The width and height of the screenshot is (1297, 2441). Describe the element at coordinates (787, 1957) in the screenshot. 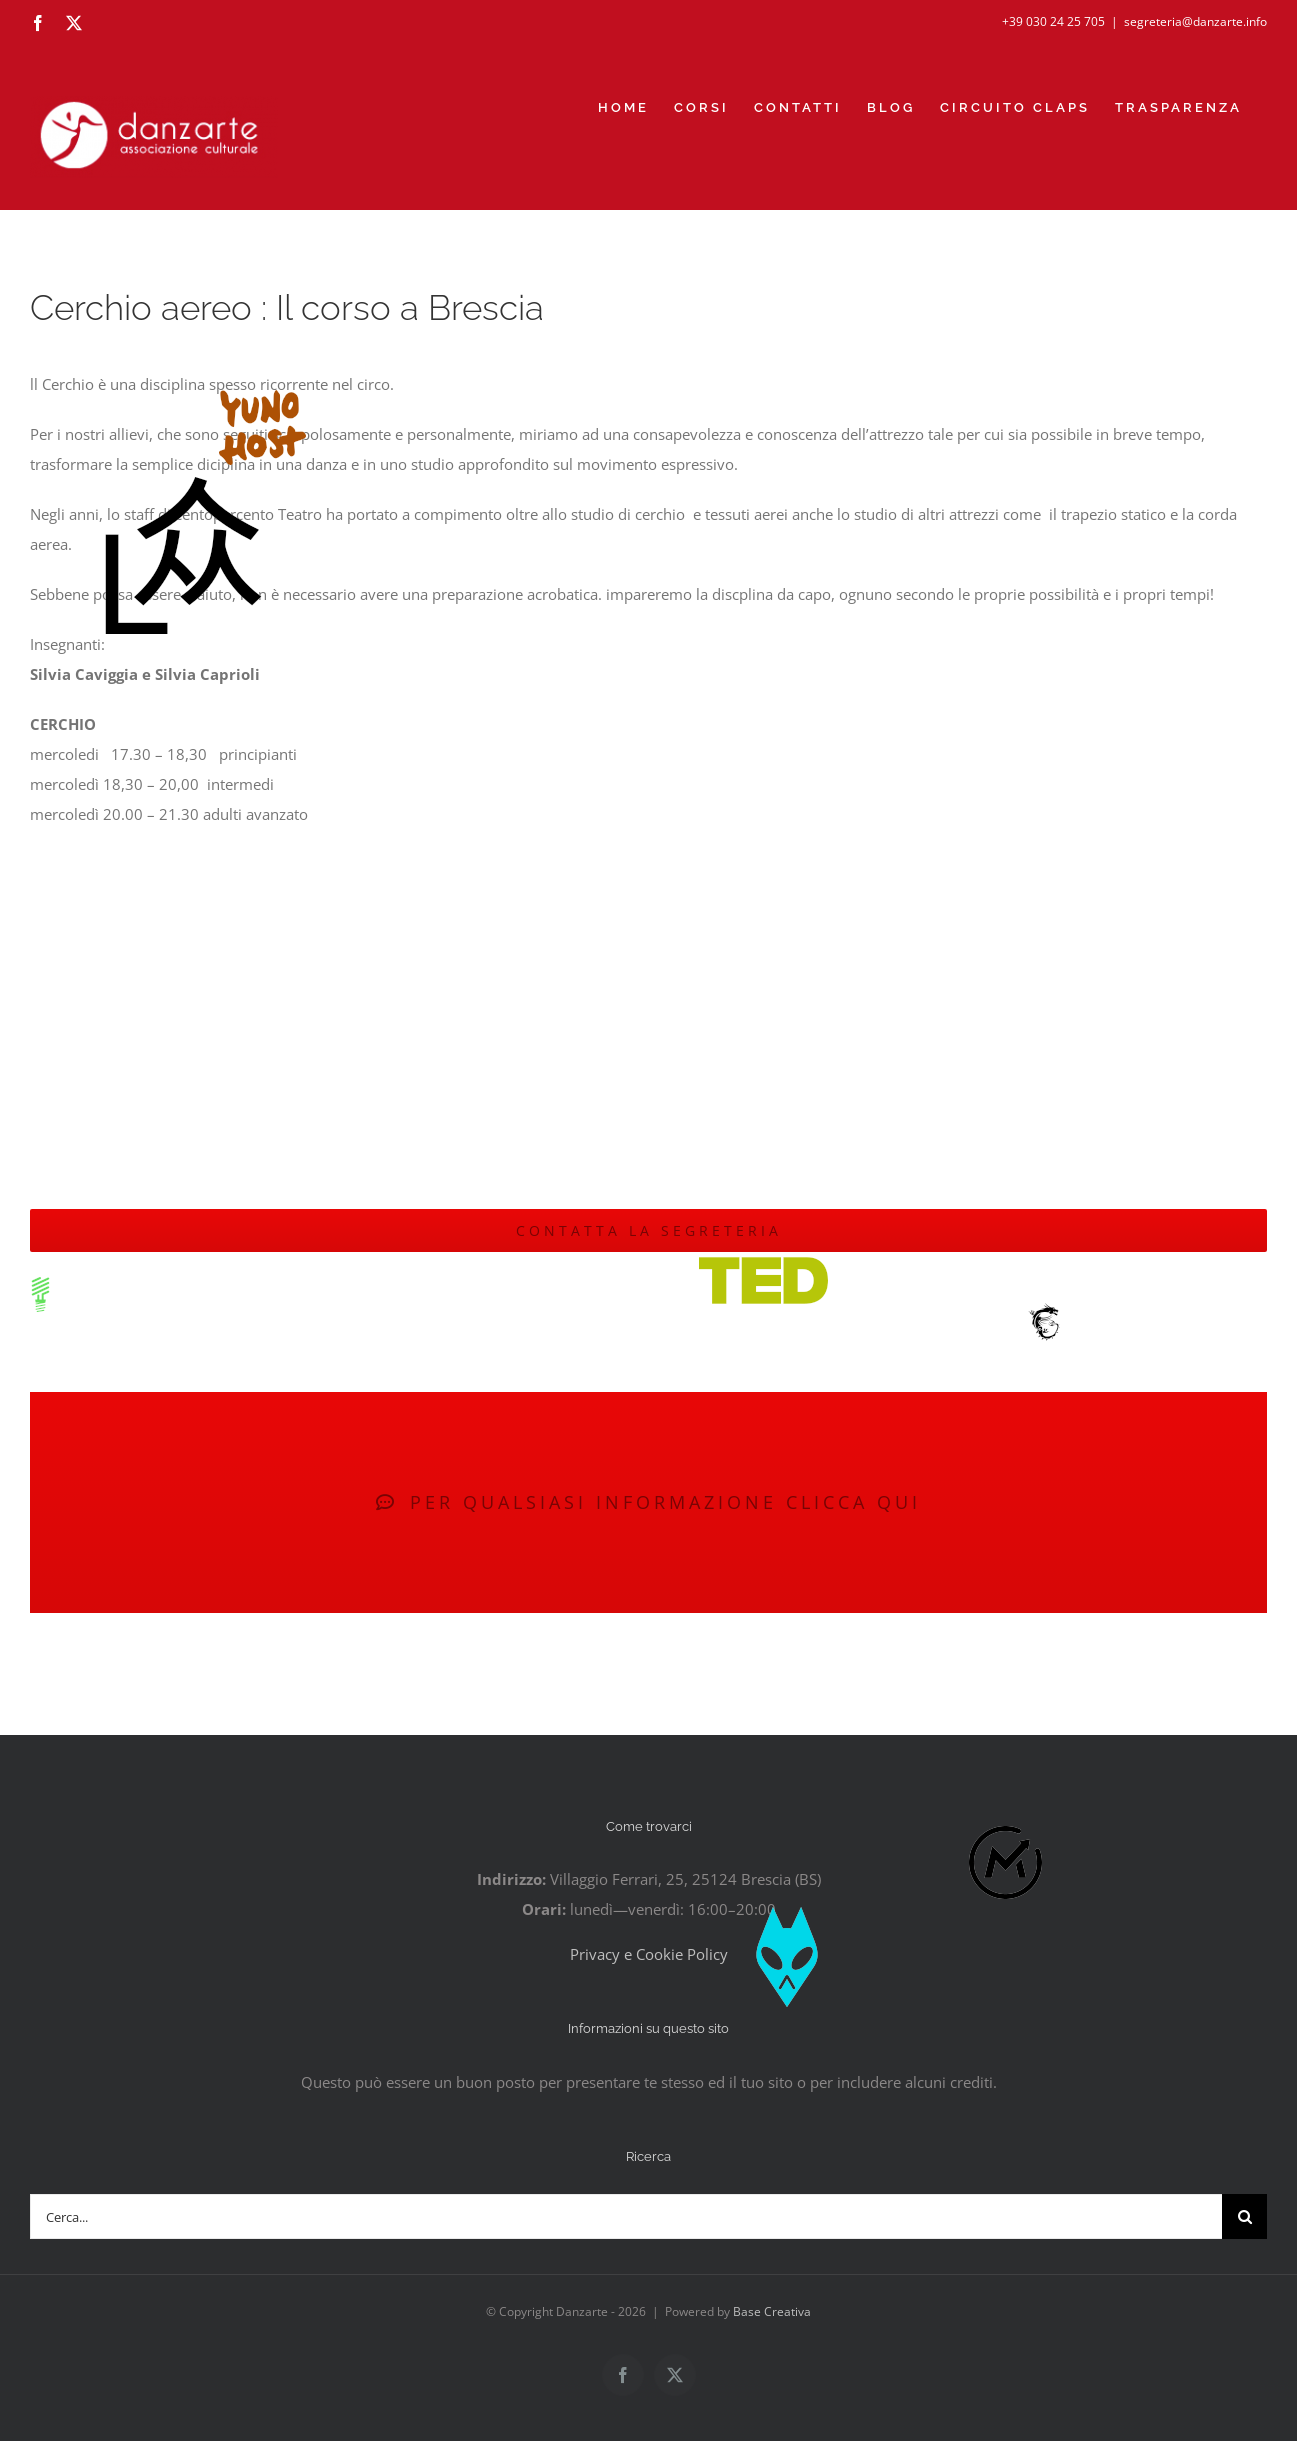

I see `open foobar2000 audio player` at that location.